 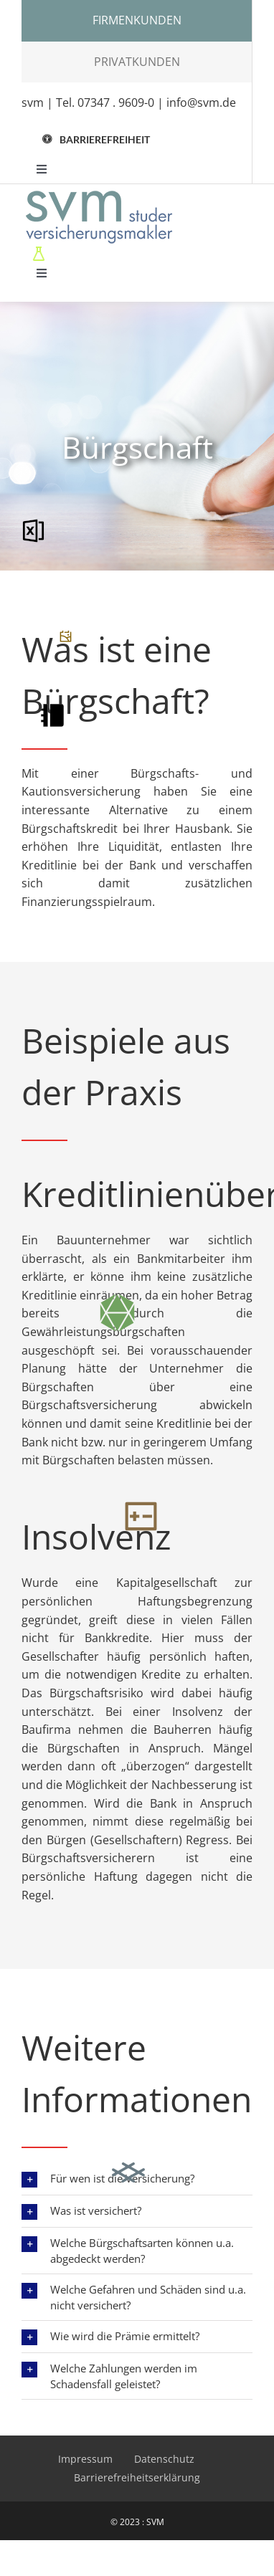 What do you see at coordinates (52, 715) in the screenshot?
I see `view booklet or documentation` at bounding box center [52, 715].